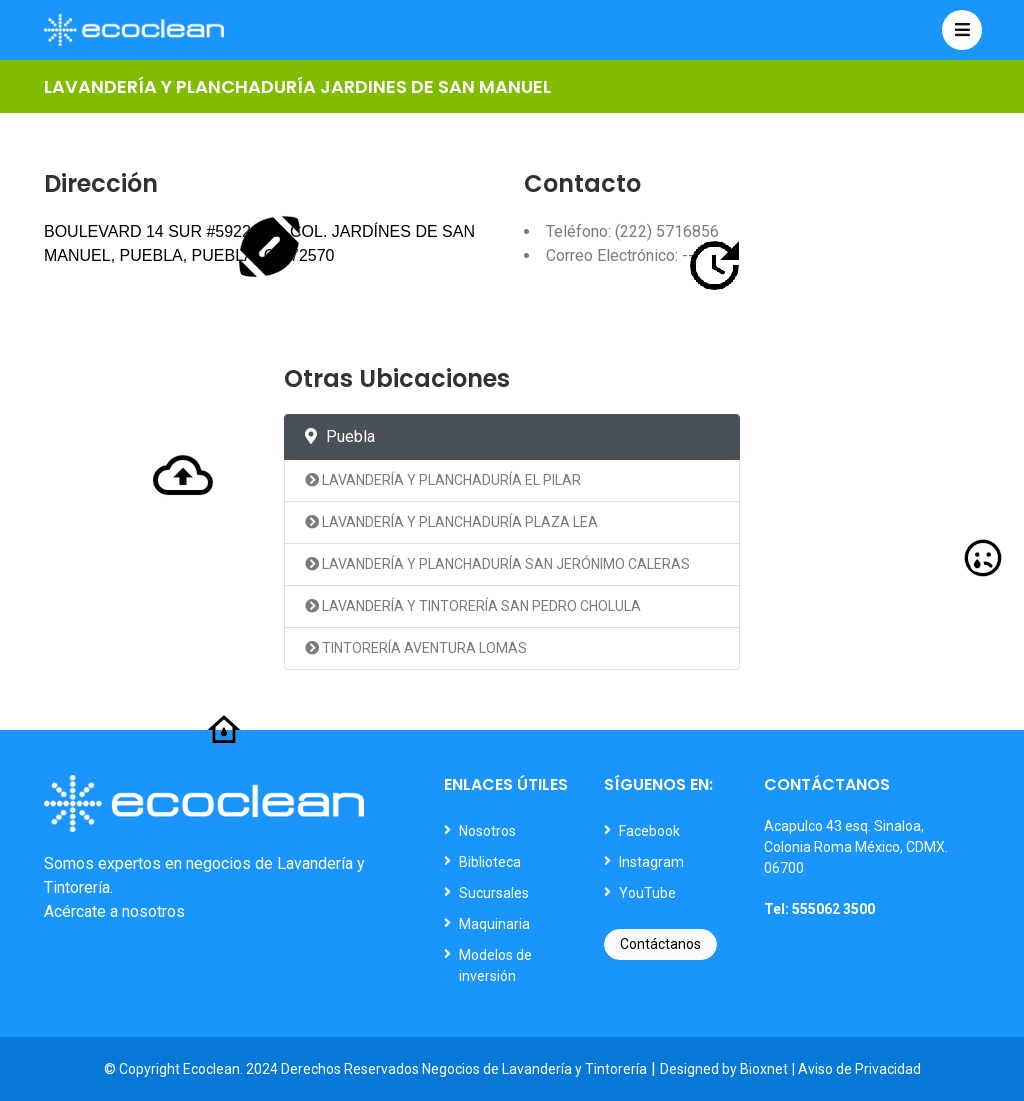 This screenshot has width=1024, height=1101. What do you see at coordinates (983, 558) in the screenshot?
I see `indicates a sad or negative emotional state` at bounding box center [983, 558].